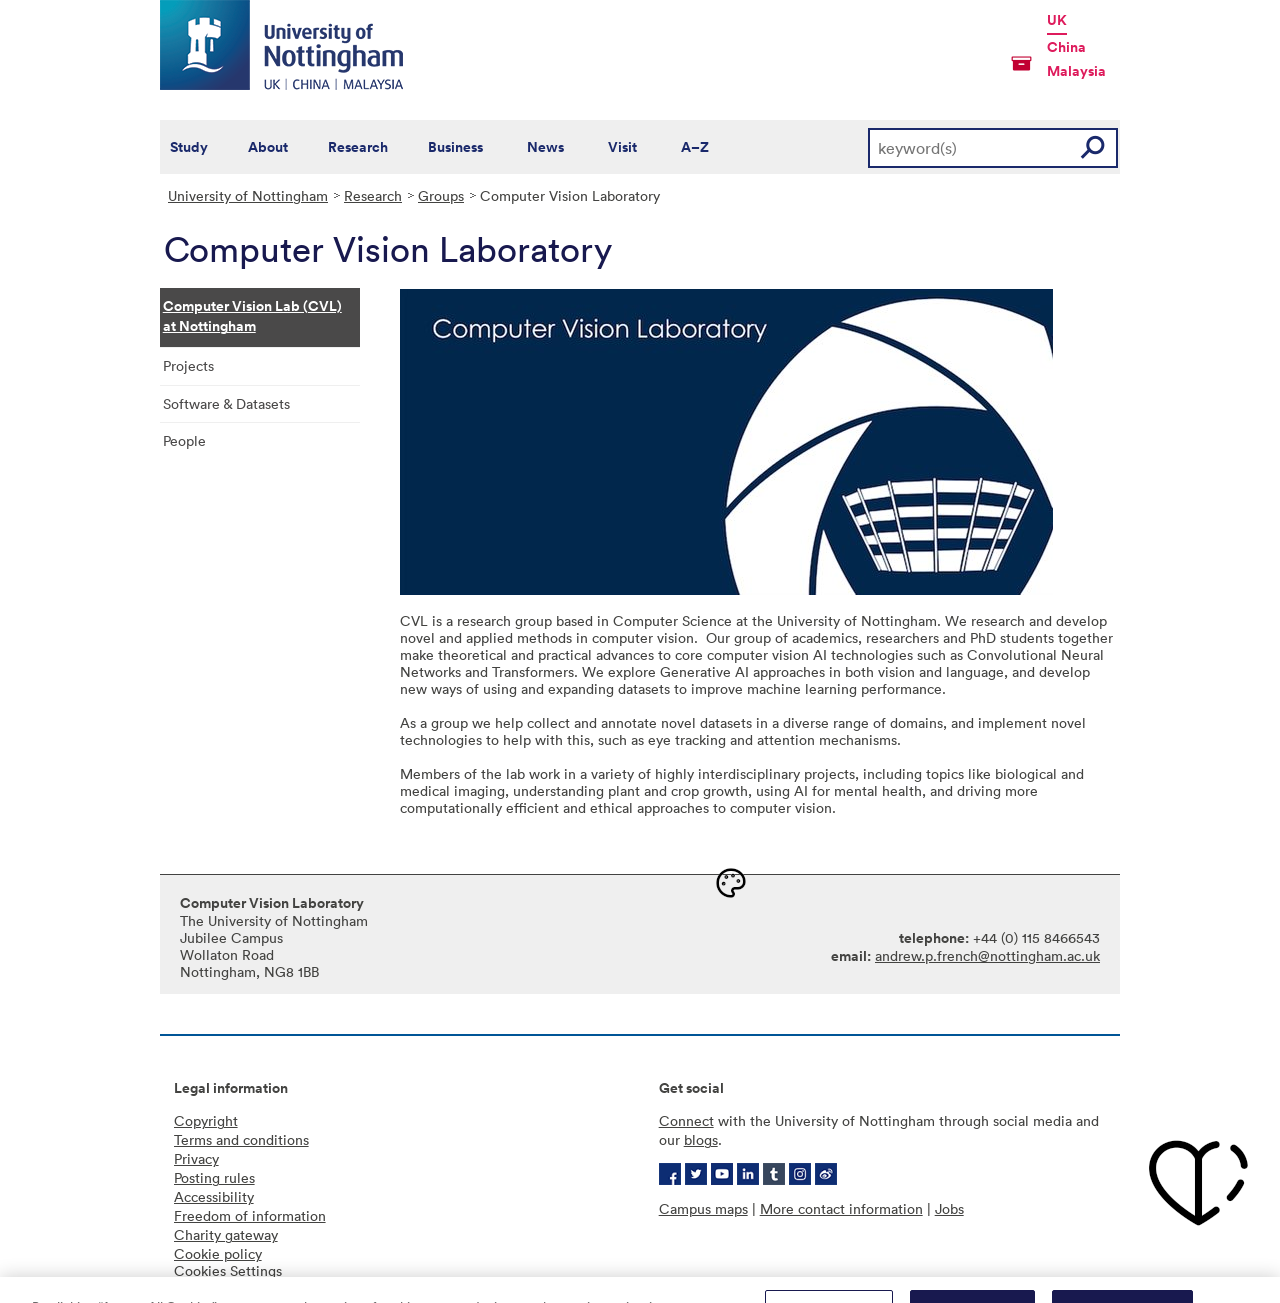 The height and width of the screenshot is (1303, 1280). What do you see at coordinates (731, 883) in the screenshot?
I see `access color or theme settings` at bounding box center [731, 883].